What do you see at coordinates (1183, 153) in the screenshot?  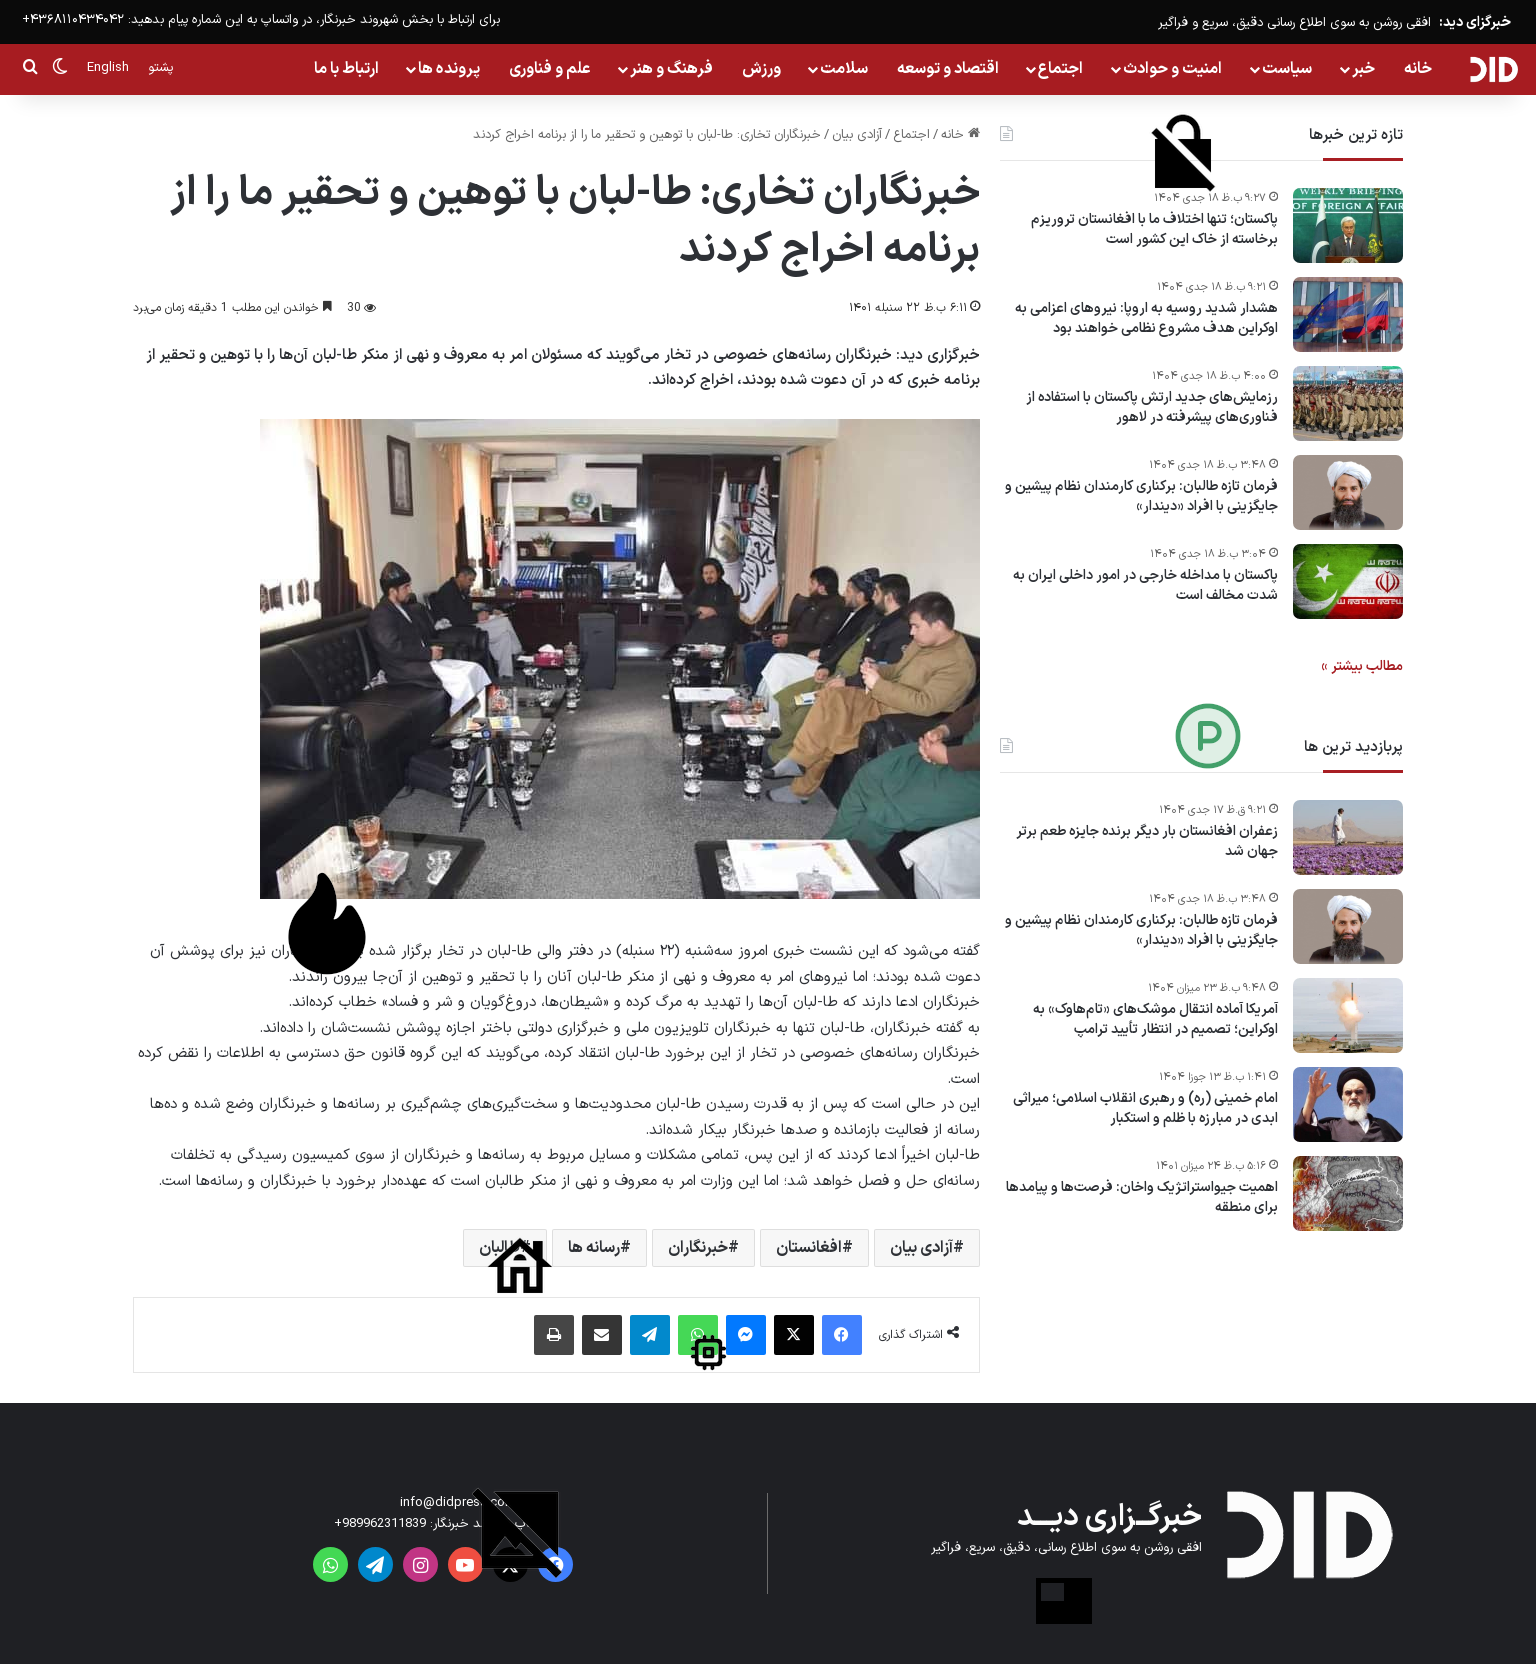 I see `indicates an unencrypted or insecure email connection` at bounding box center [1183, 153].